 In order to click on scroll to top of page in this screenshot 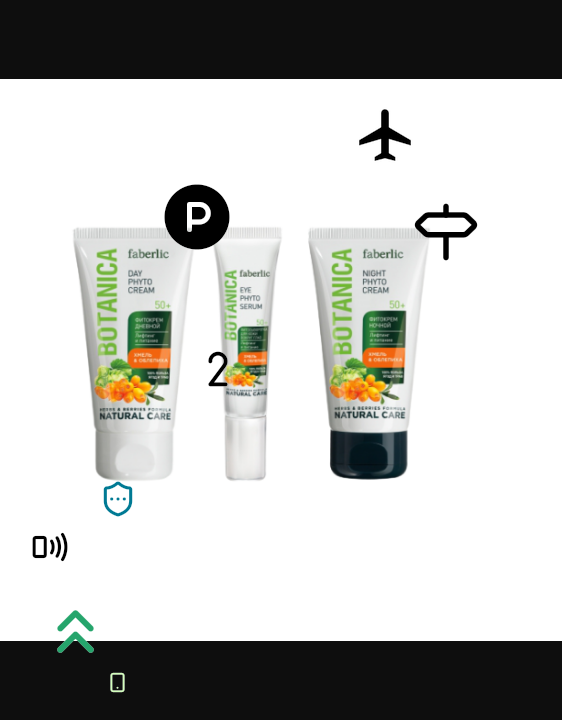, I will do `click(75, 631)`.